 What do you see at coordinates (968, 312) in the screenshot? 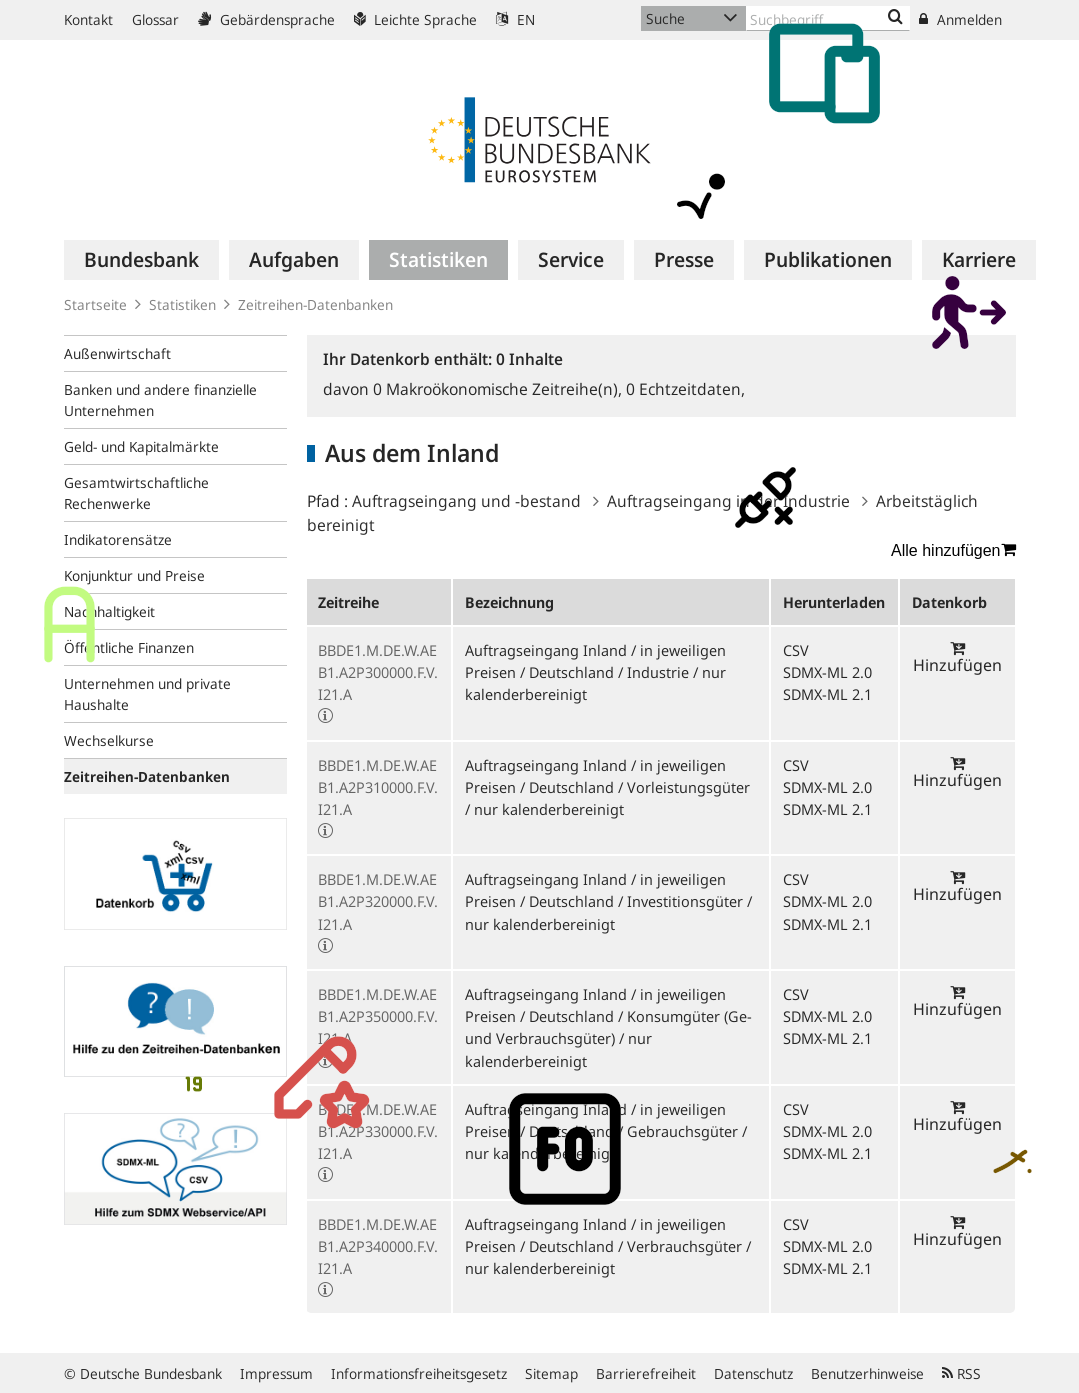
I see `exit or leave current area` at bounding box center [968, 312].